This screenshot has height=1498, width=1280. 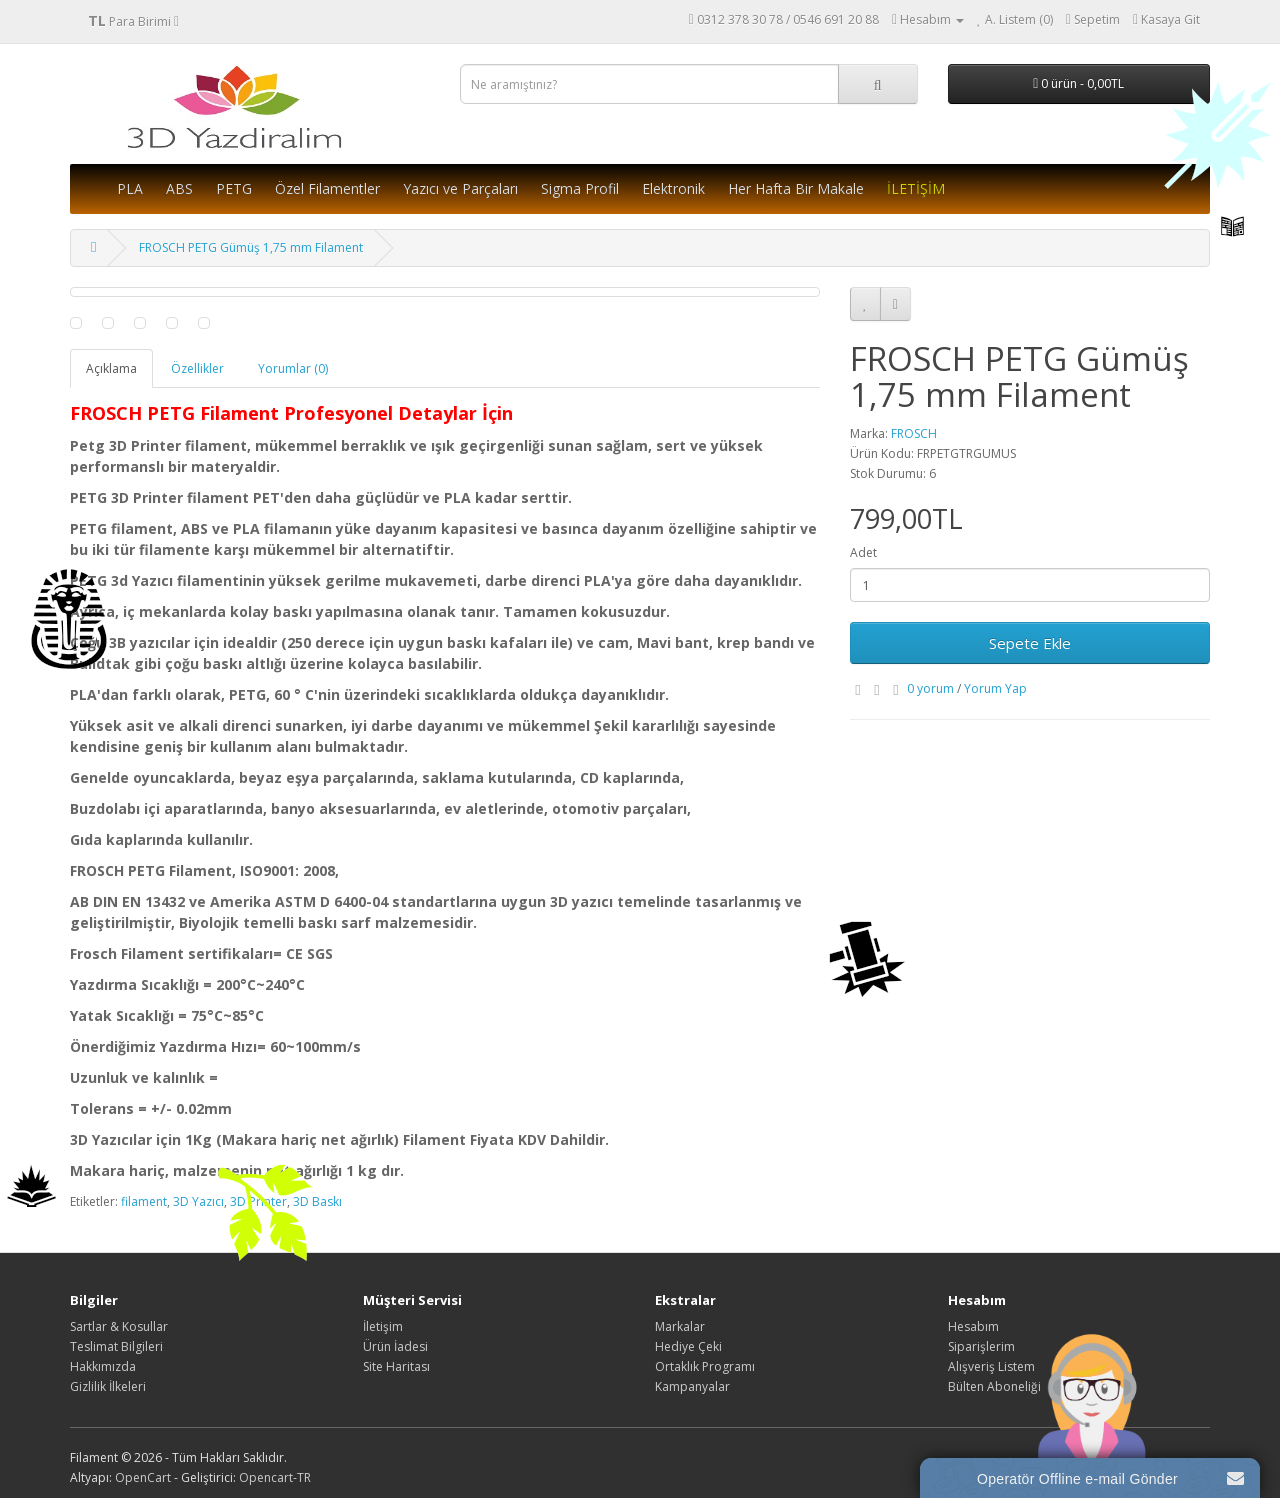 What do you see at coordinates (266, 1213) in the screenshot?
I see `represents nature or plant-related content` at bounding box center [266, 1213].